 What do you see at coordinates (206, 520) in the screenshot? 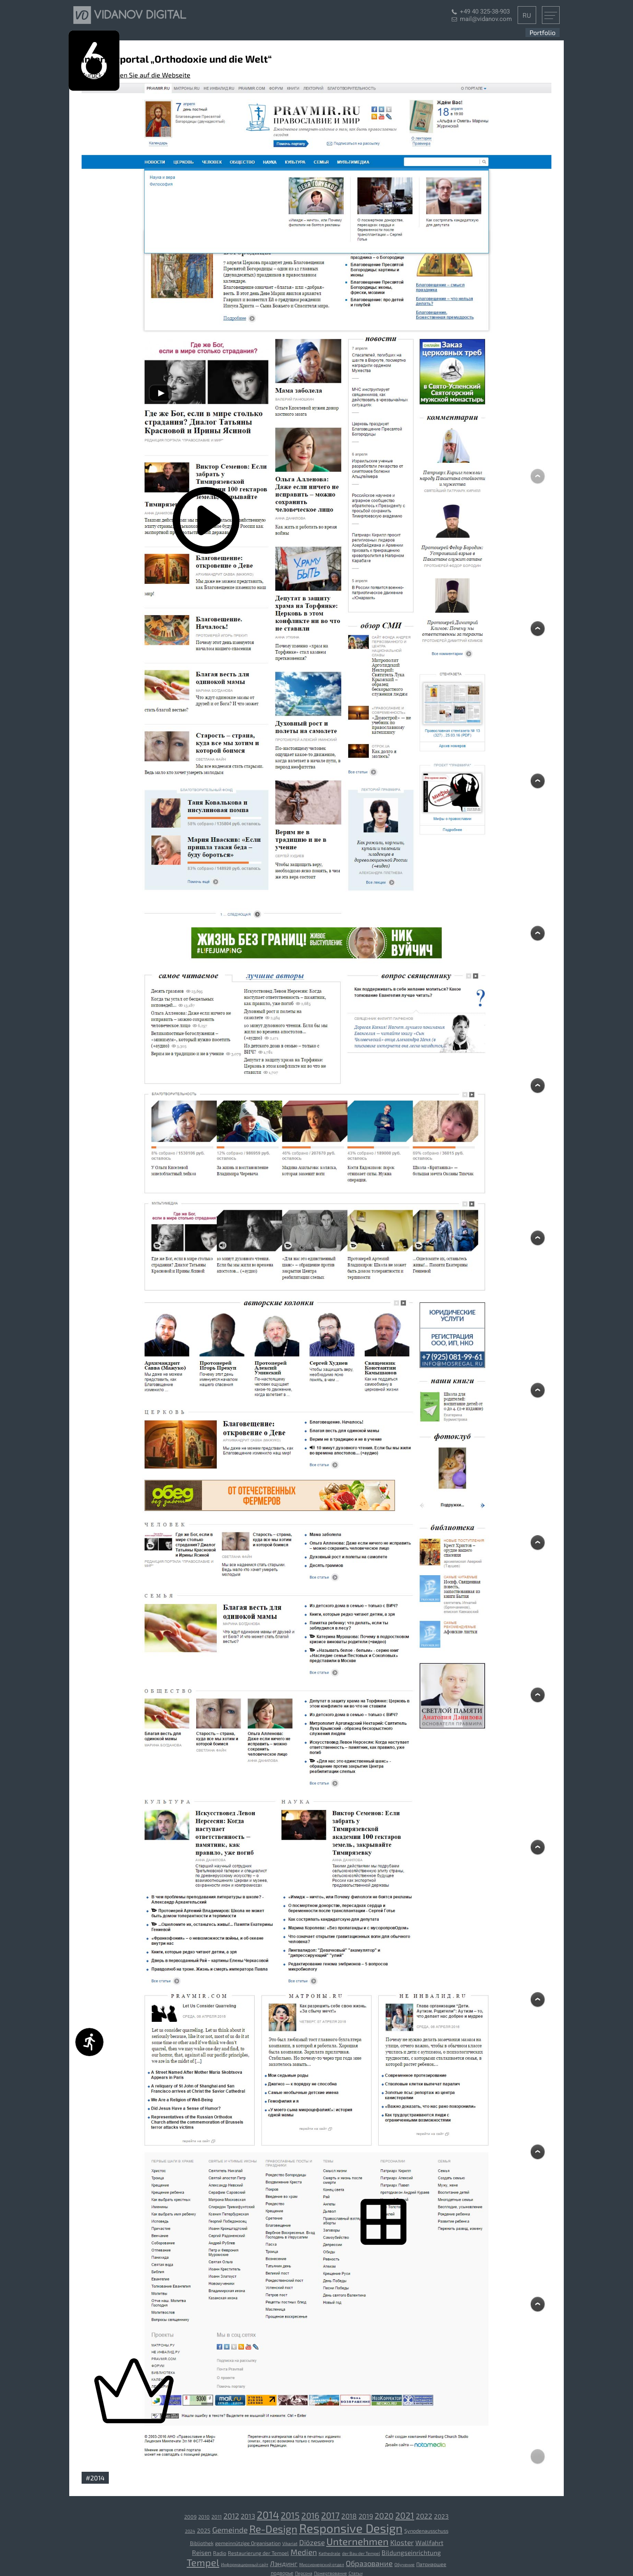
I see `play media or video content` at bounding box center [206, 520].